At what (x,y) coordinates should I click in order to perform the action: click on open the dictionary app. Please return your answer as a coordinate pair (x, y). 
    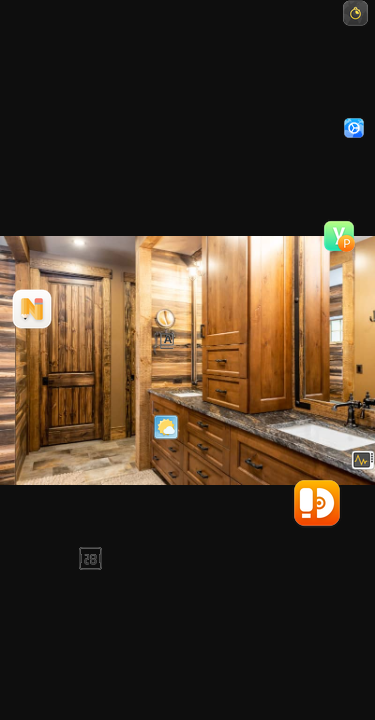
    Looking at the image, I should click on (167, 341).